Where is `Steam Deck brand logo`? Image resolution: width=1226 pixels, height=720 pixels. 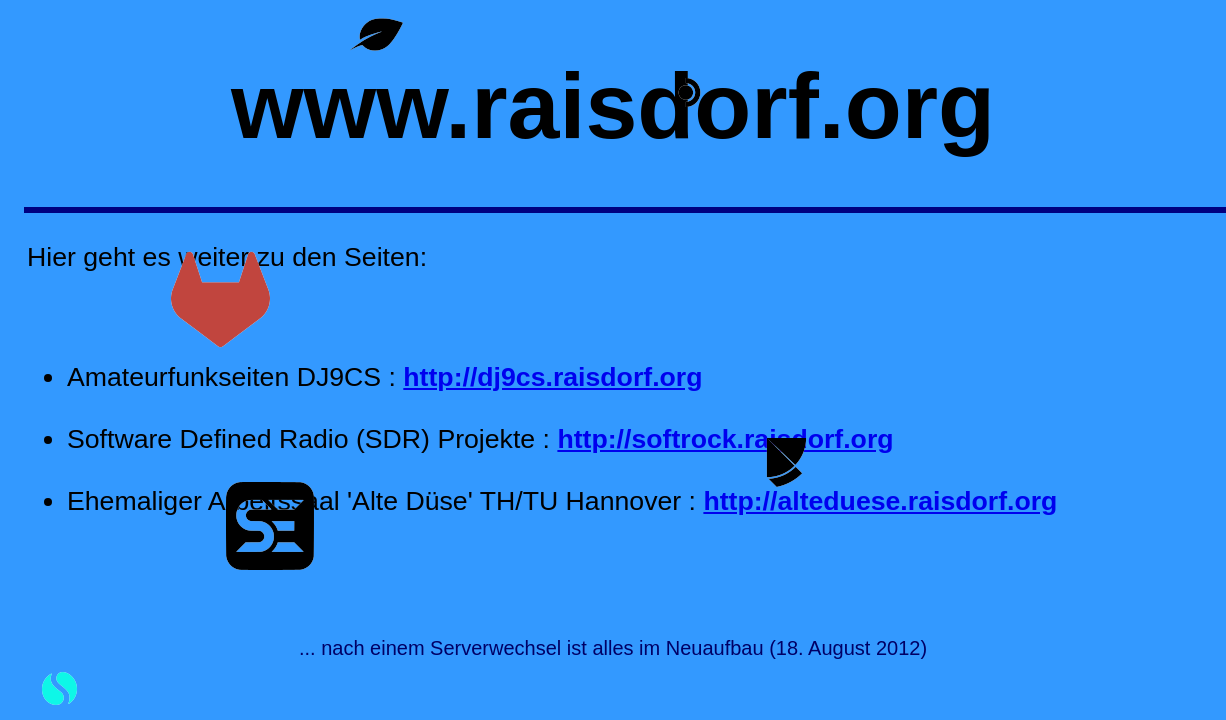 Steam Deck brand logo is located at coordinates (689, 92).